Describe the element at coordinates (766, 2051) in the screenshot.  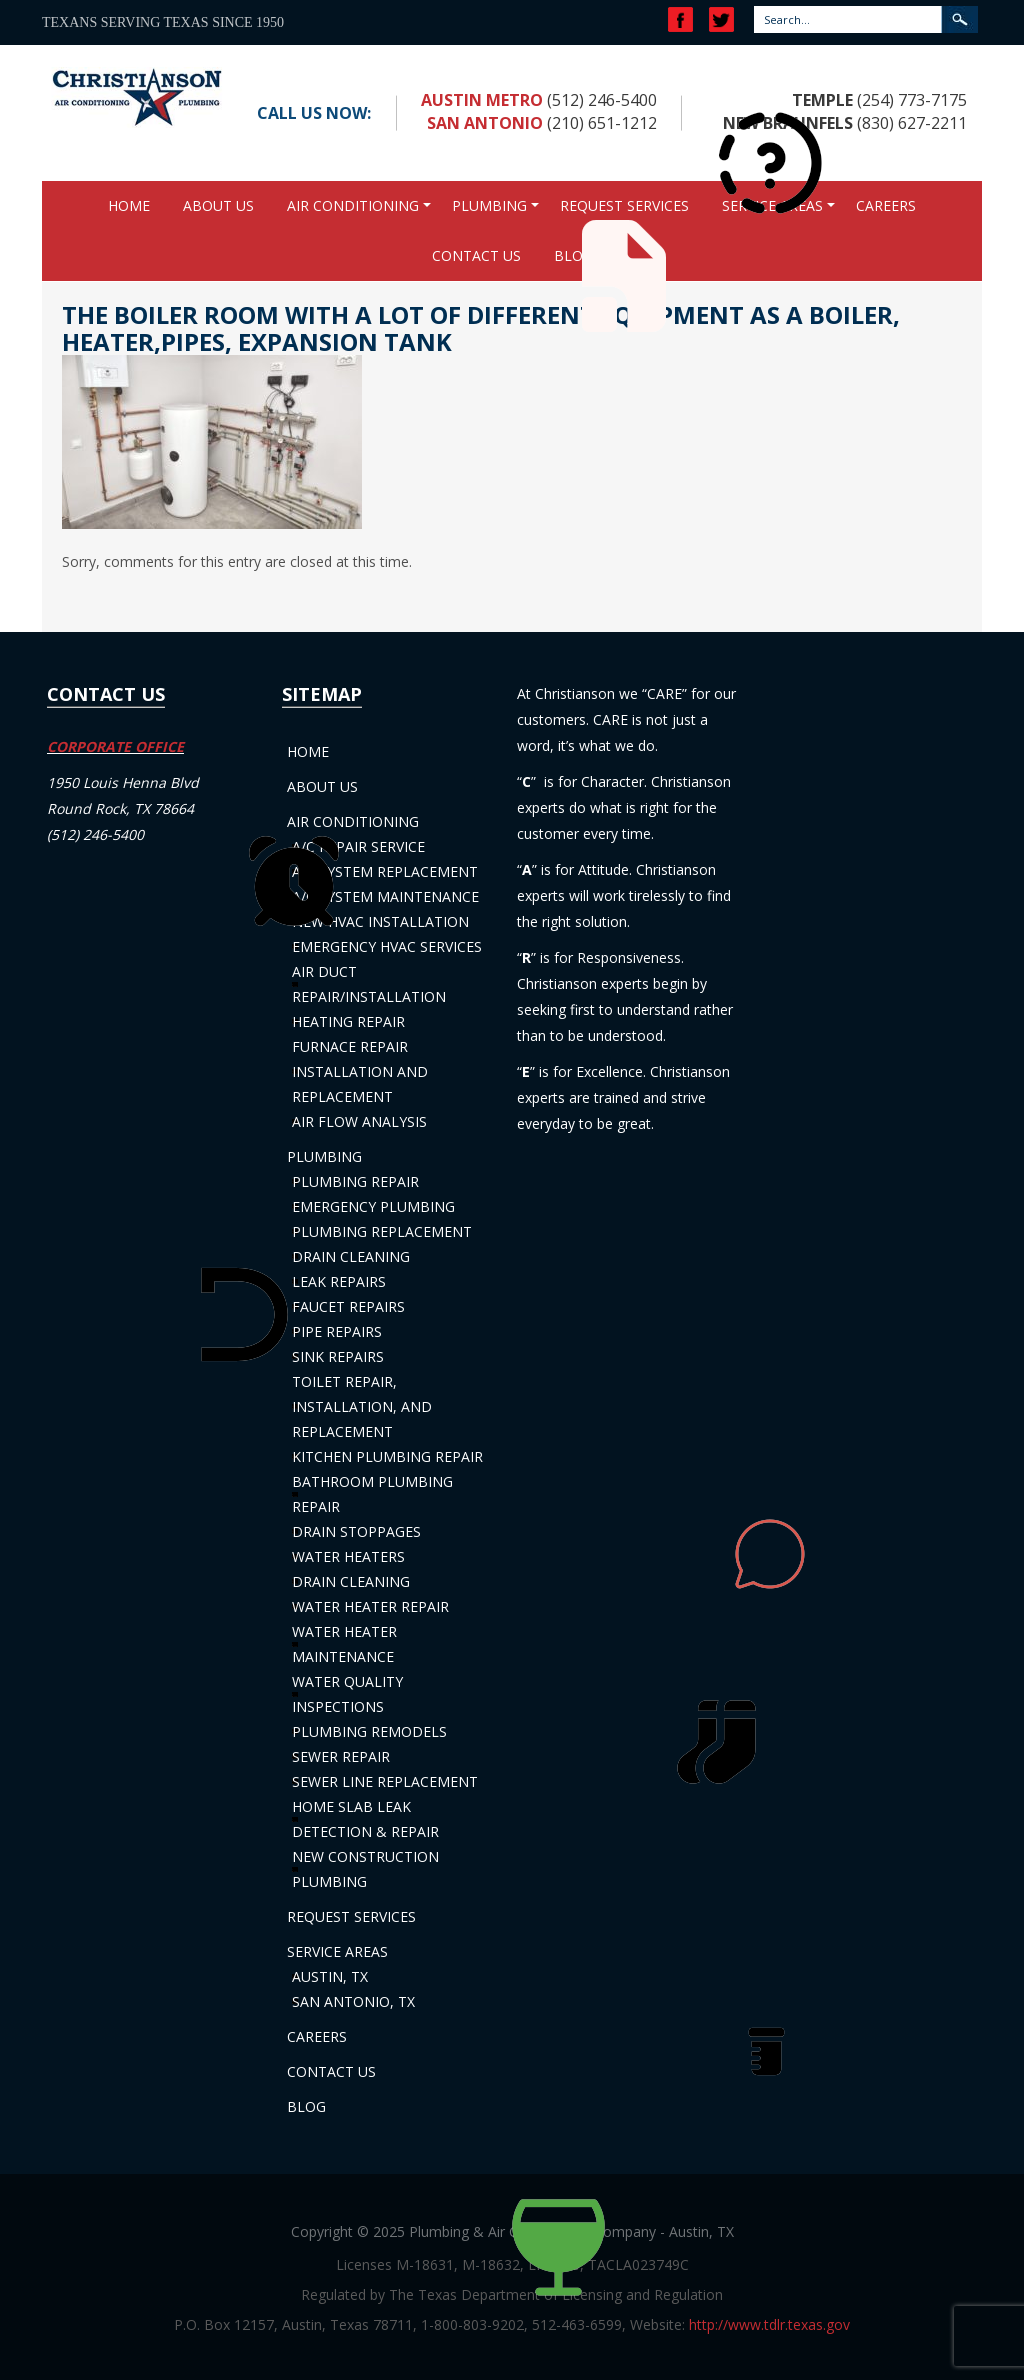
I see `view prescription or medication details` at that location.